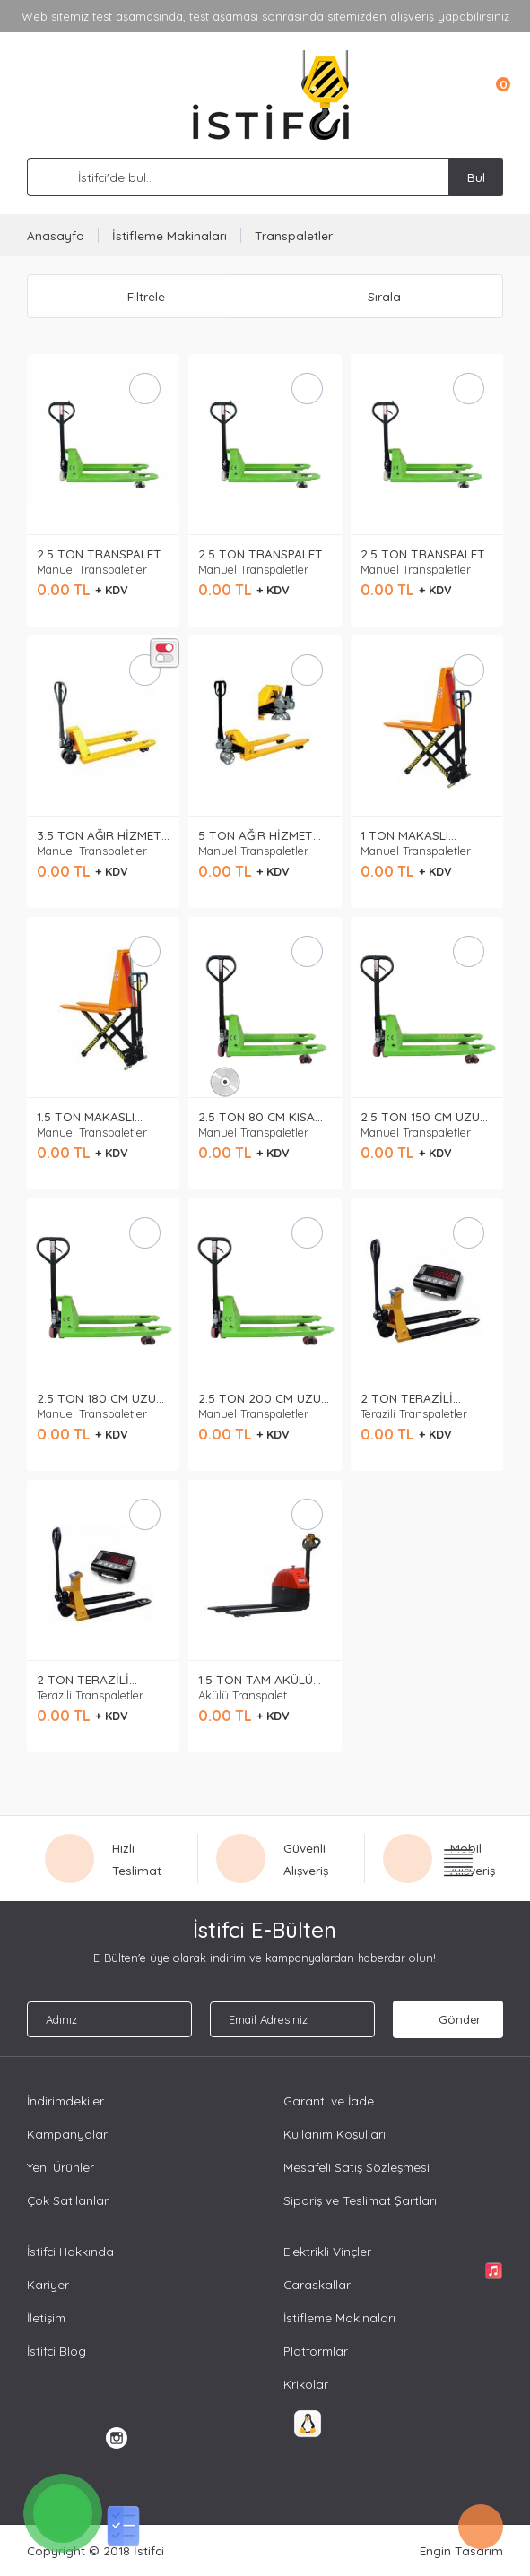 The height and width of the screenshot is (2576, 530). Describe the element at coordinates (164, 653) in the screenshot. I see `open desktop preferences or settings` at that location.